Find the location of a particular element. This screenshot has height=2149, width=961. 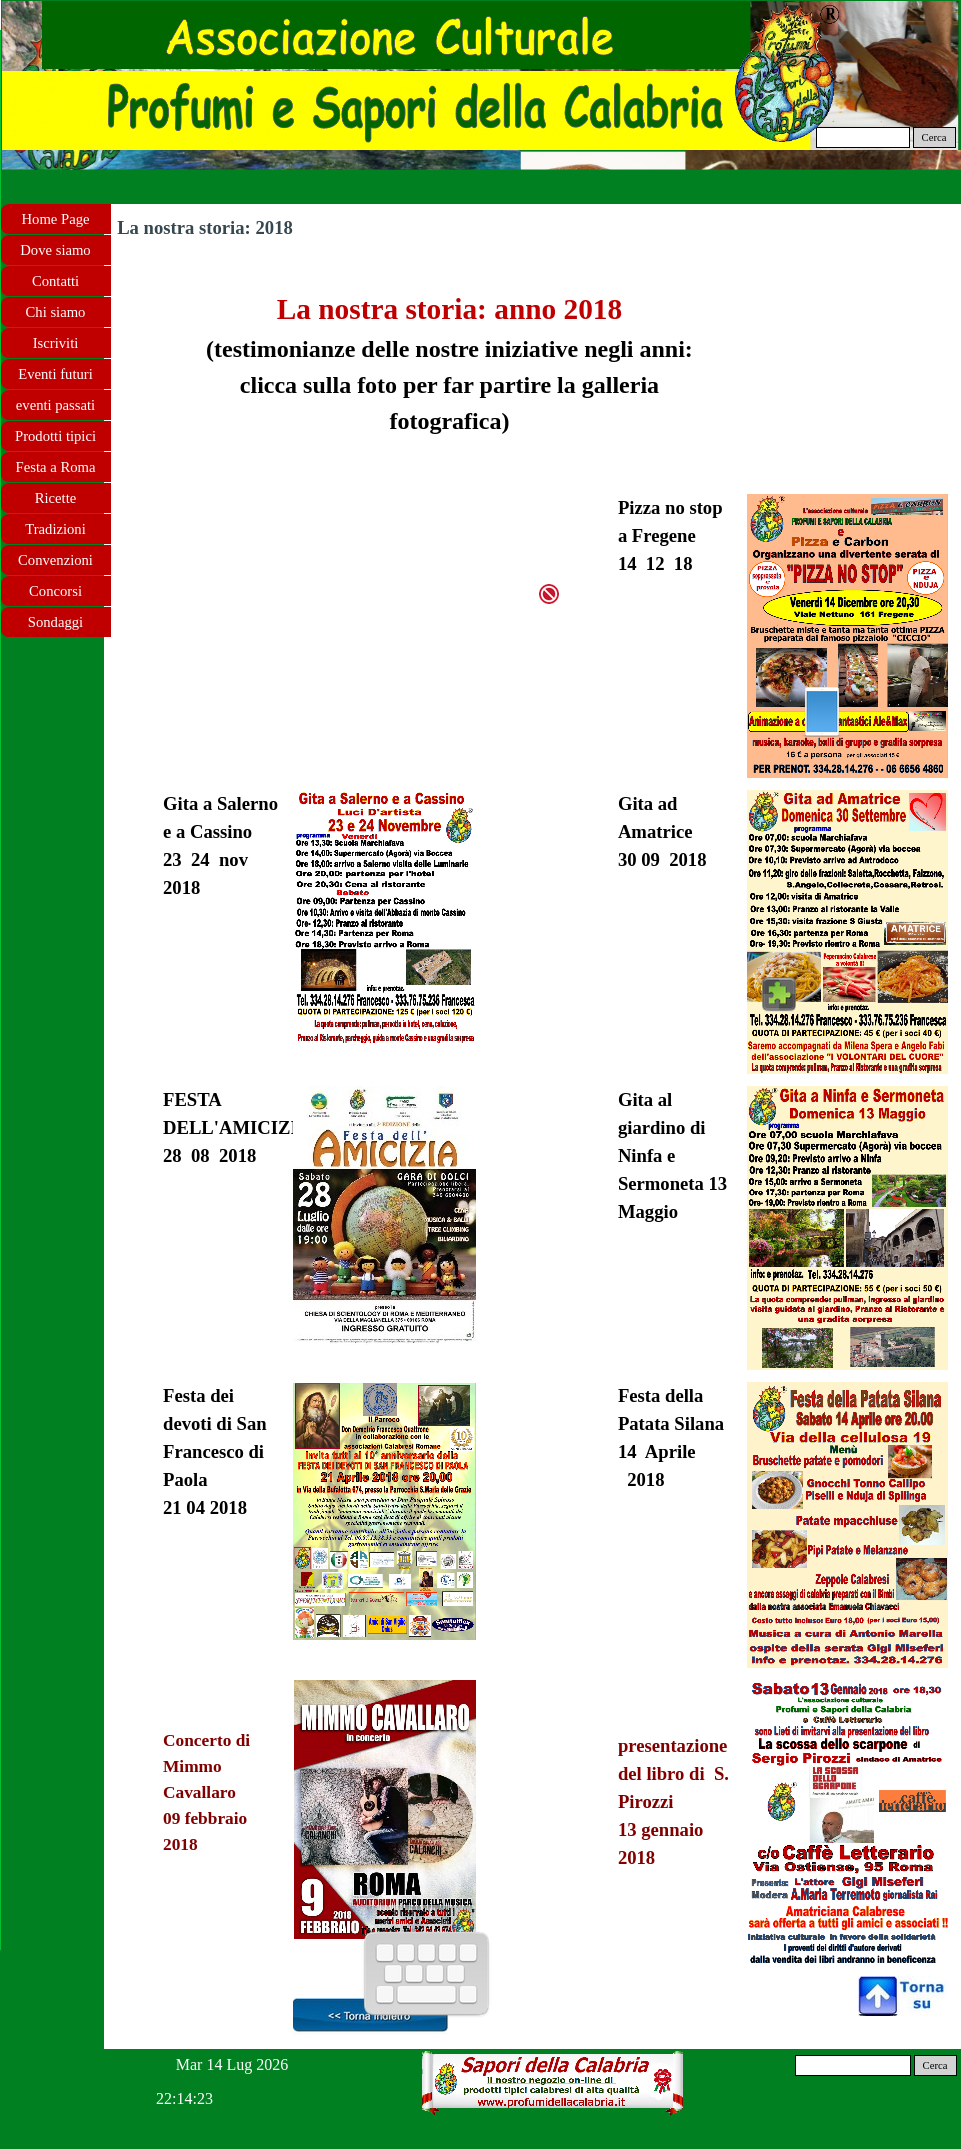

clear or delete text from an input field is located at coordinates (549, 594).